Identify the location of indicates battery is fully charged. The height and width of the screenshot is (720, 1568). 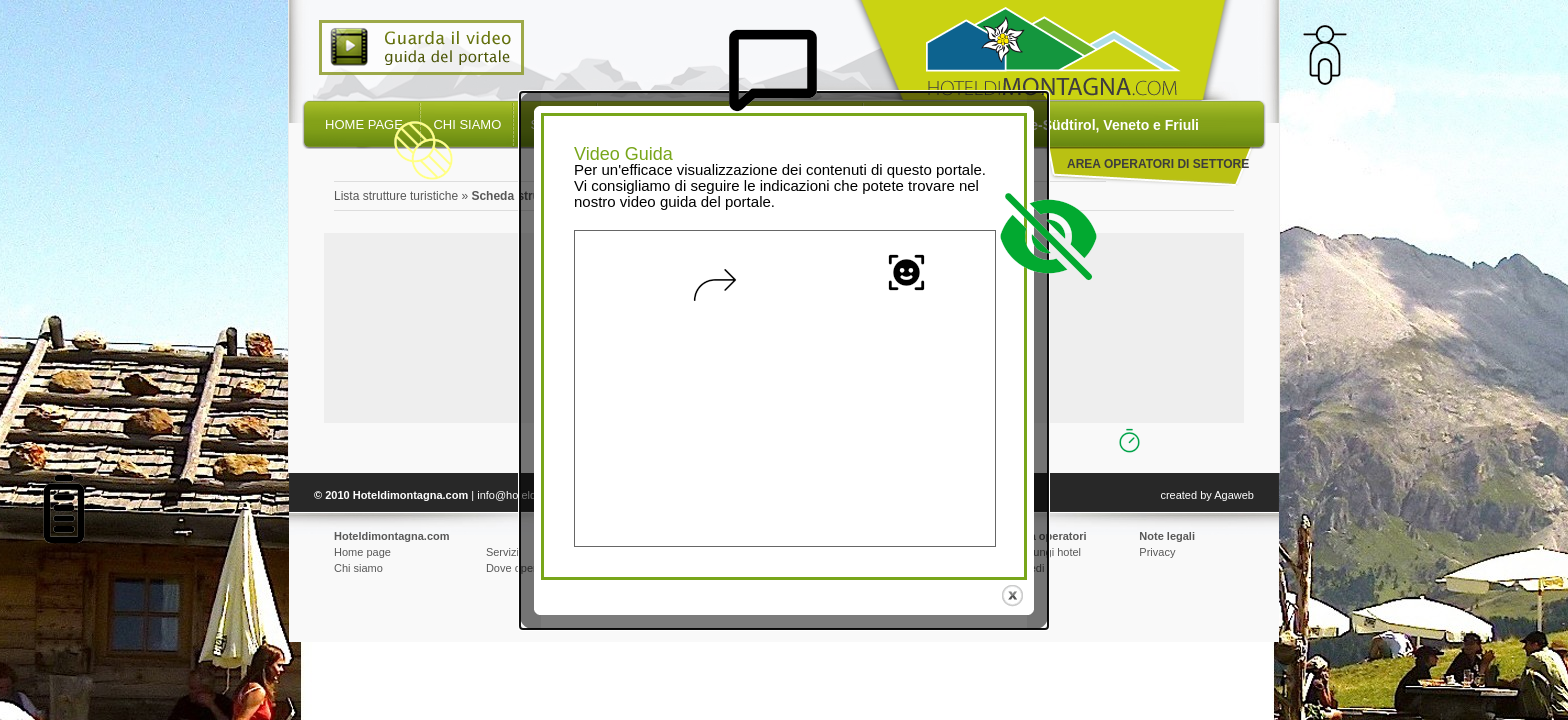
(64, 509).